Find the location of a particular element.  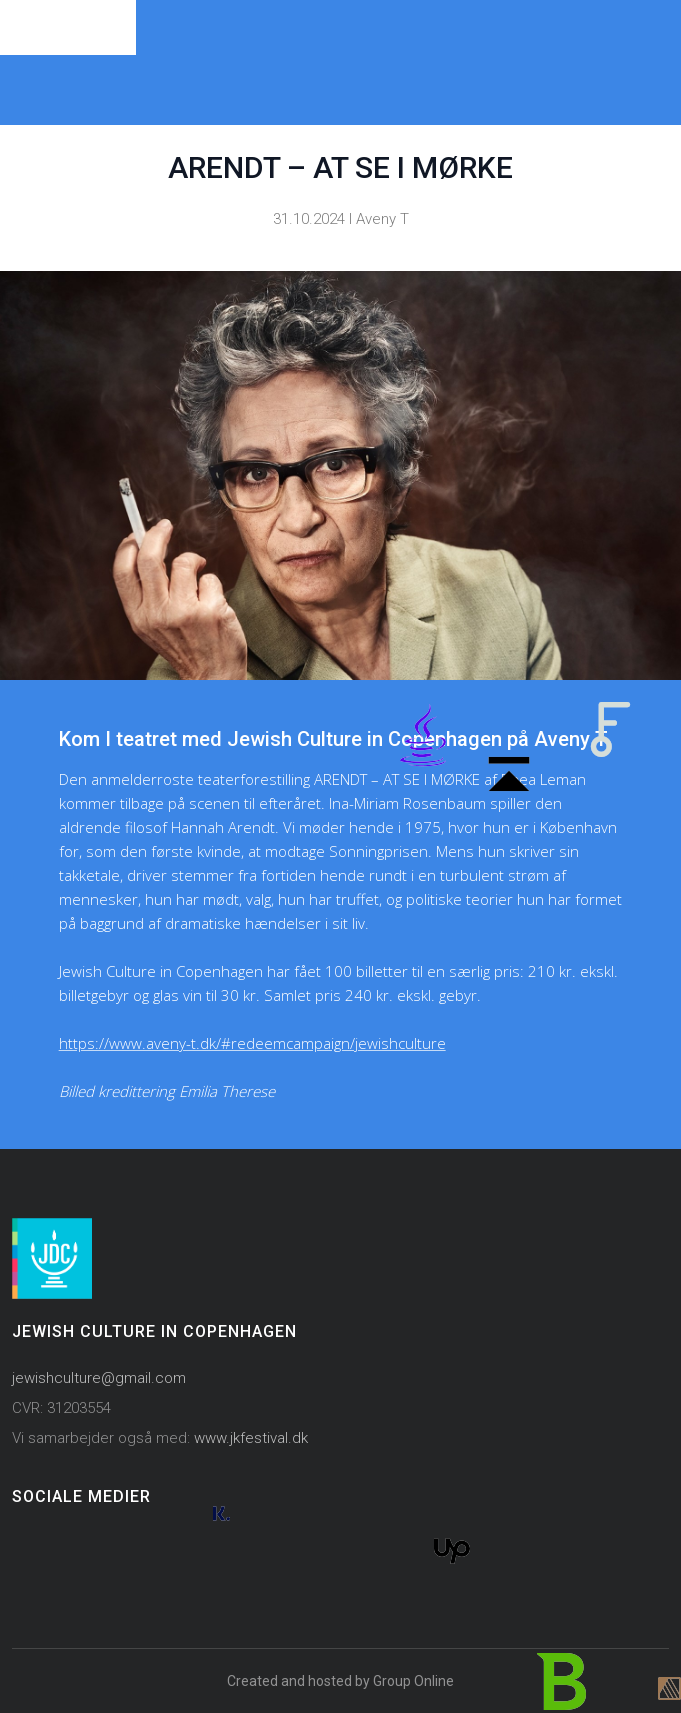

bitdefender antivirus app is located at coordinates (561, 1681).